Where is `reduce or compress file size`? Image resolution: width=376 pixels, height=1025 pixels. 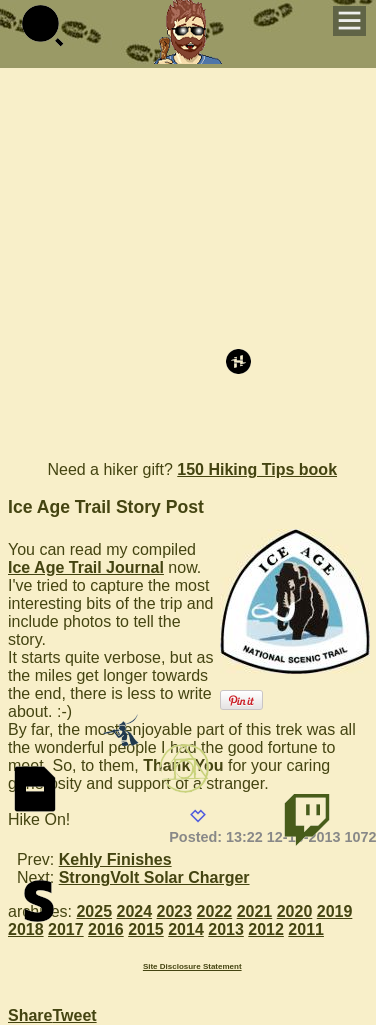
reduce or compress file size is located at coordinates (35, 789).